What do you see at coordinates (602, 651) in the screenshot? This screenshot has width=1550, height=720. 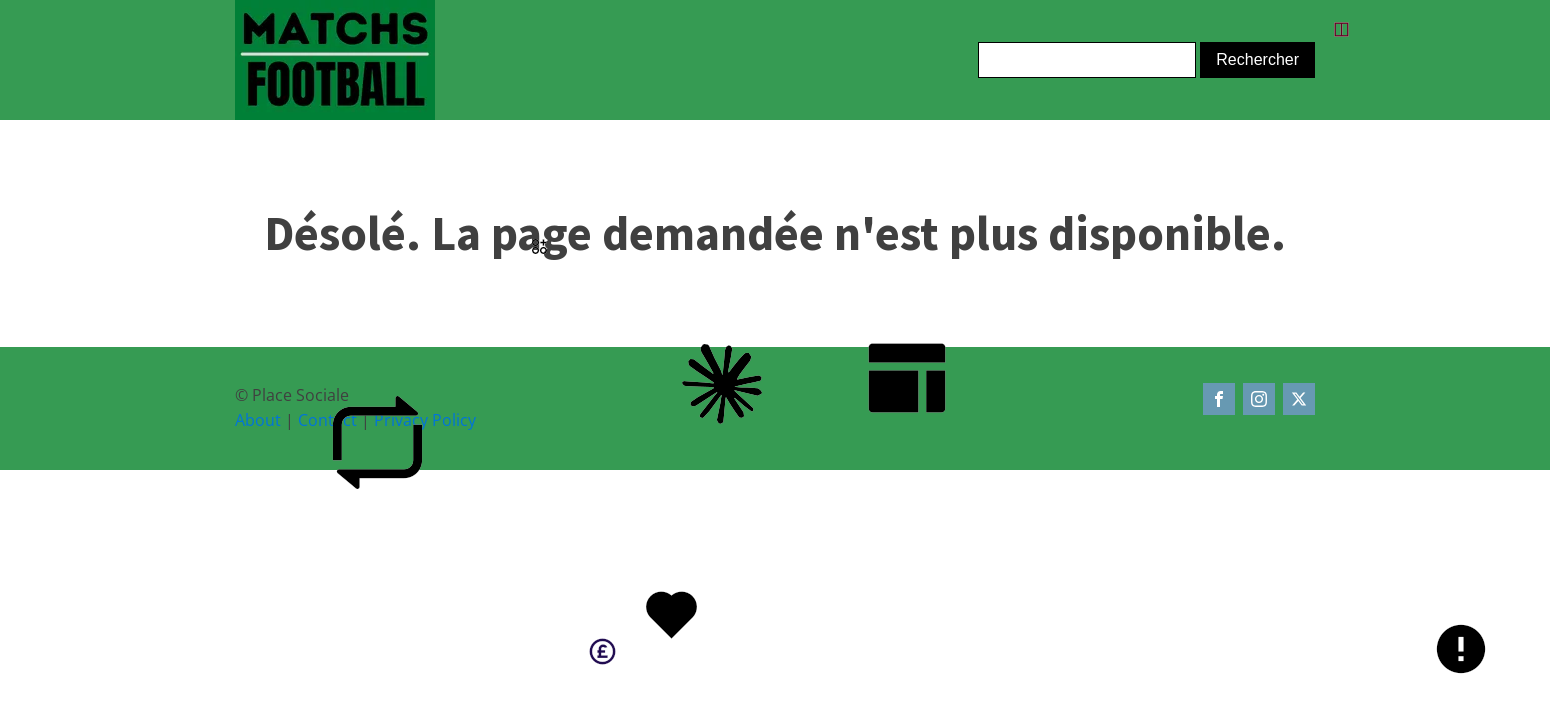 I see `view balance in british pounds` at bounding box center [602, 651].